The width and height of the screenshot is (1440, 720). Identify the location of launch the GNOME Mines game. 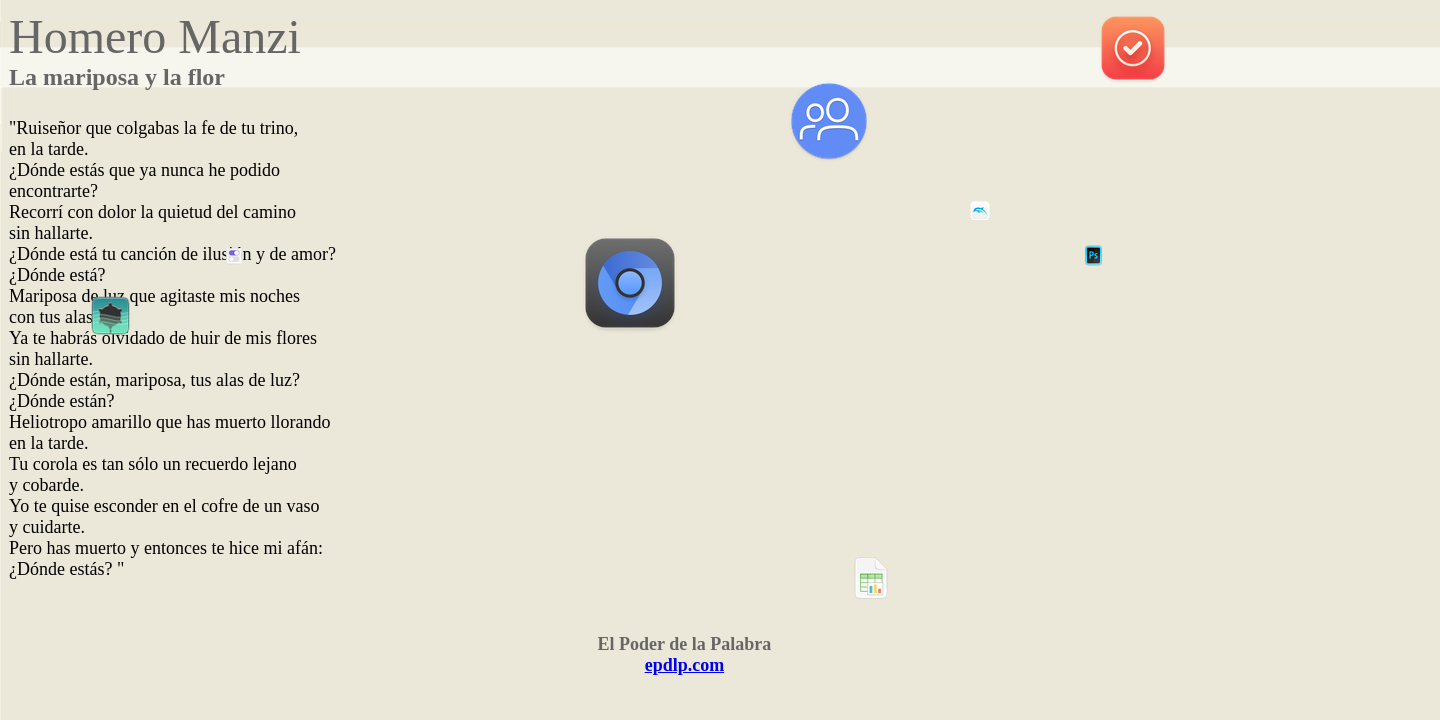
(110, 315).